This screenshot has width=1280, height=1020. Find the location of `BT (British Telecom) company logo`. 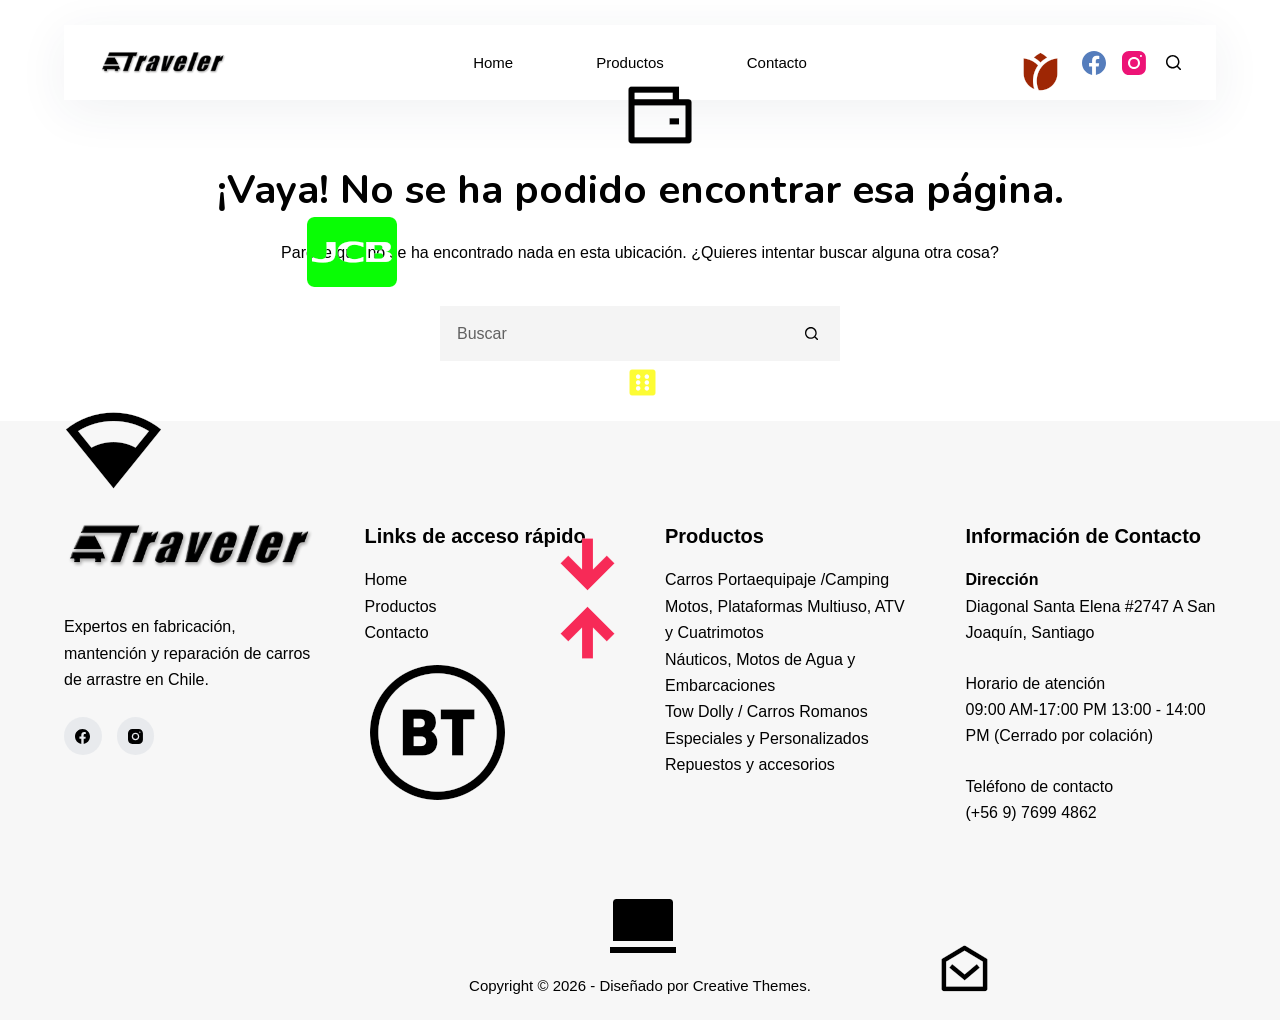

BT (British Telecom) company logo is located at coordinates (437, 732).